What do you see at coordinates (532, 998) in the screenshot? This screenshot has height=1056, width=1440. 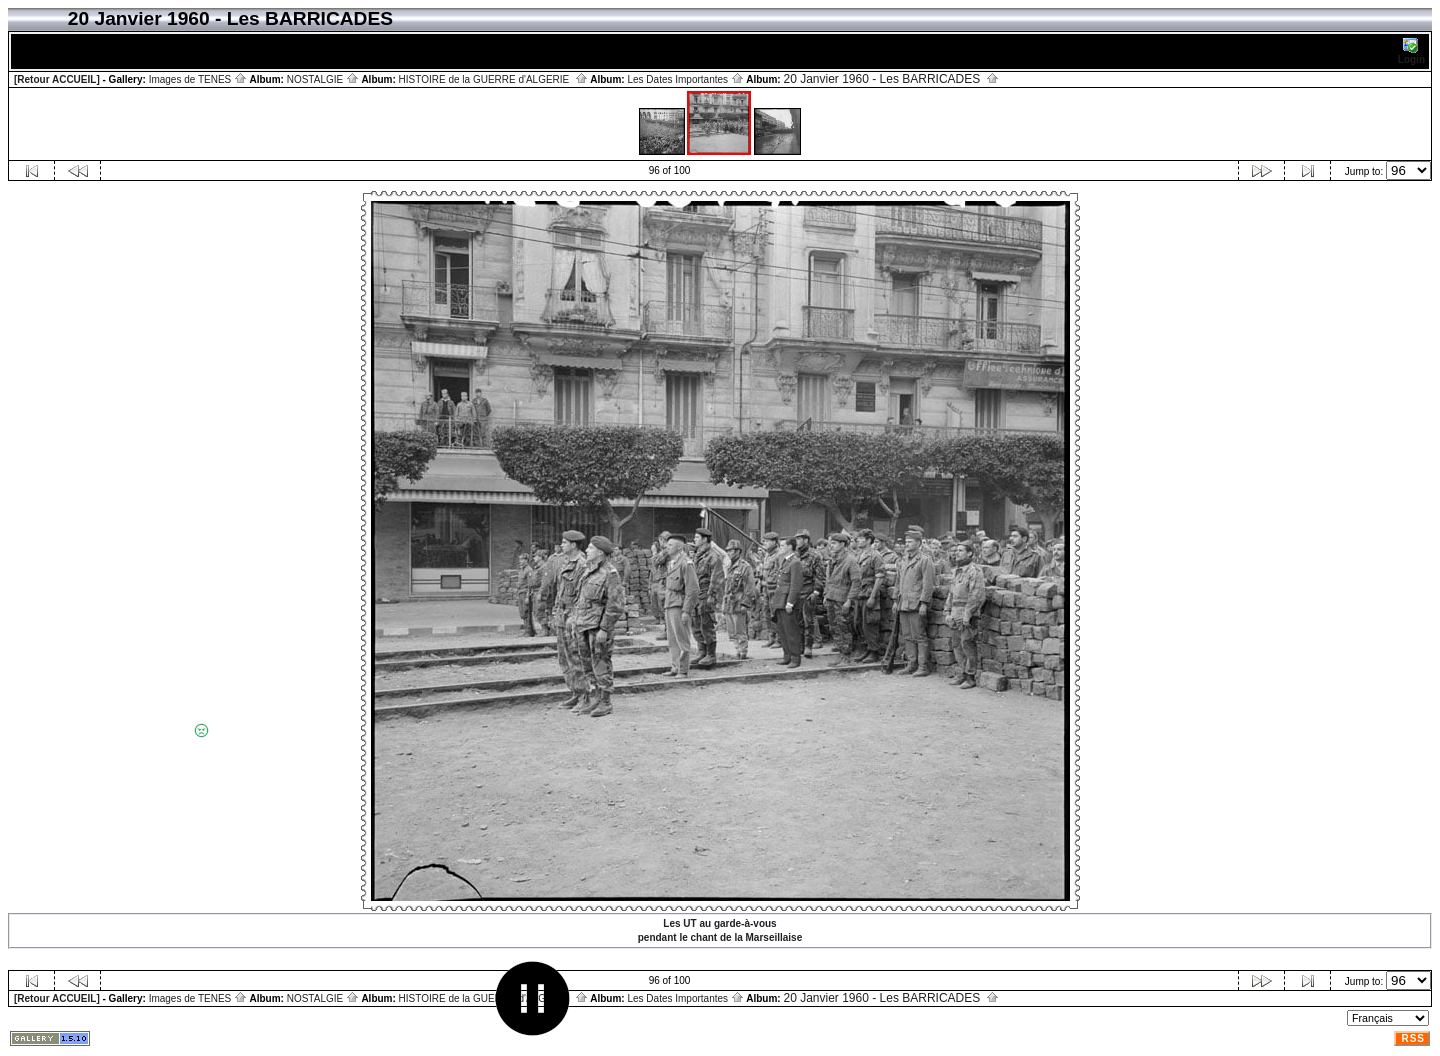 I see `pause media playback` at bounding box center [532, 998].